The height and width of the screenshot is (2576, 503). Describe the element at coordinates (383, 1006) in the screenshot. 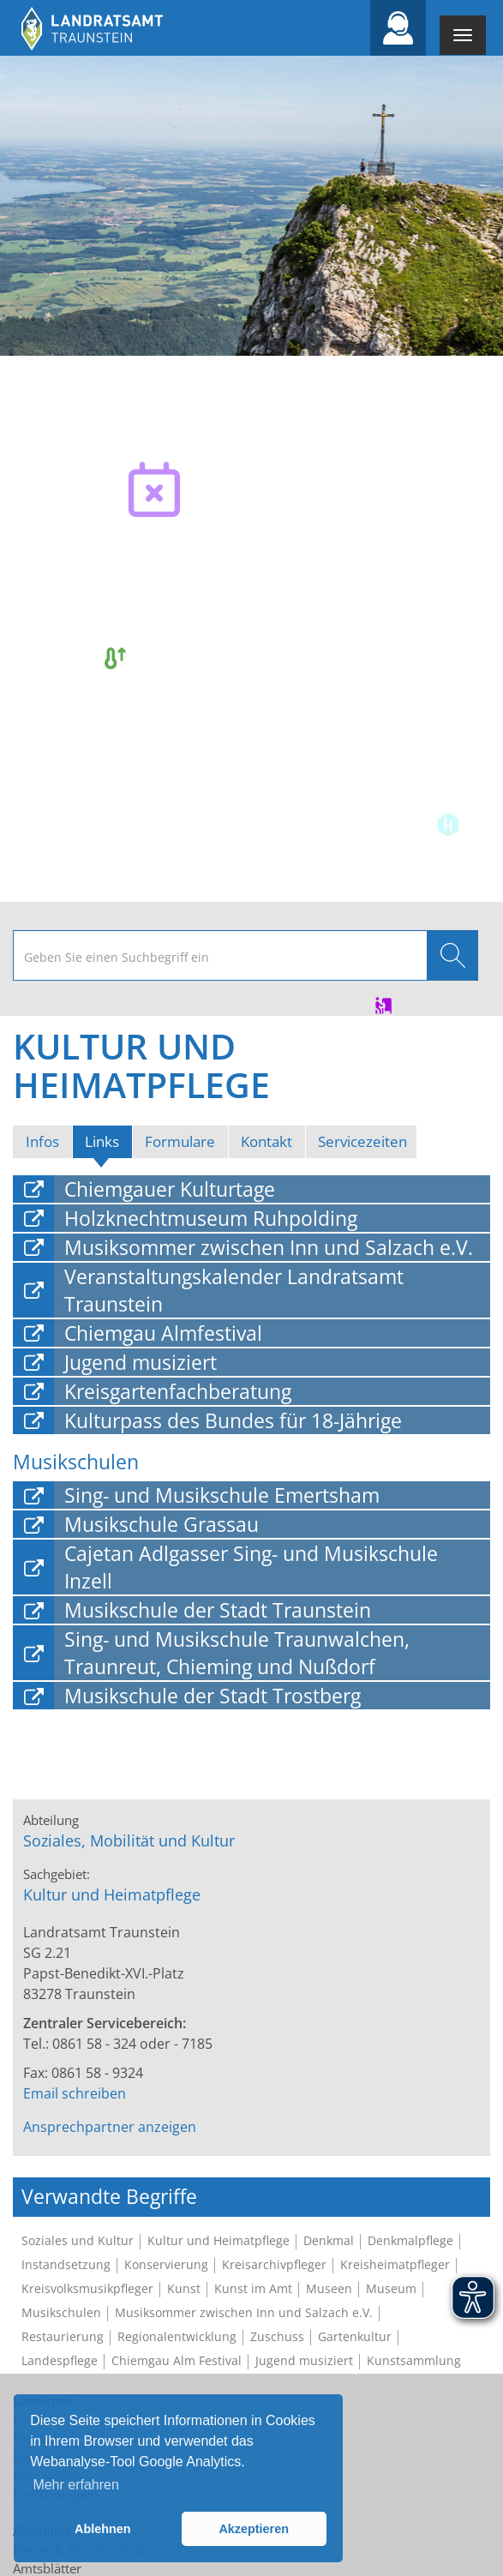

I see `access voting or polling booth` at that location.